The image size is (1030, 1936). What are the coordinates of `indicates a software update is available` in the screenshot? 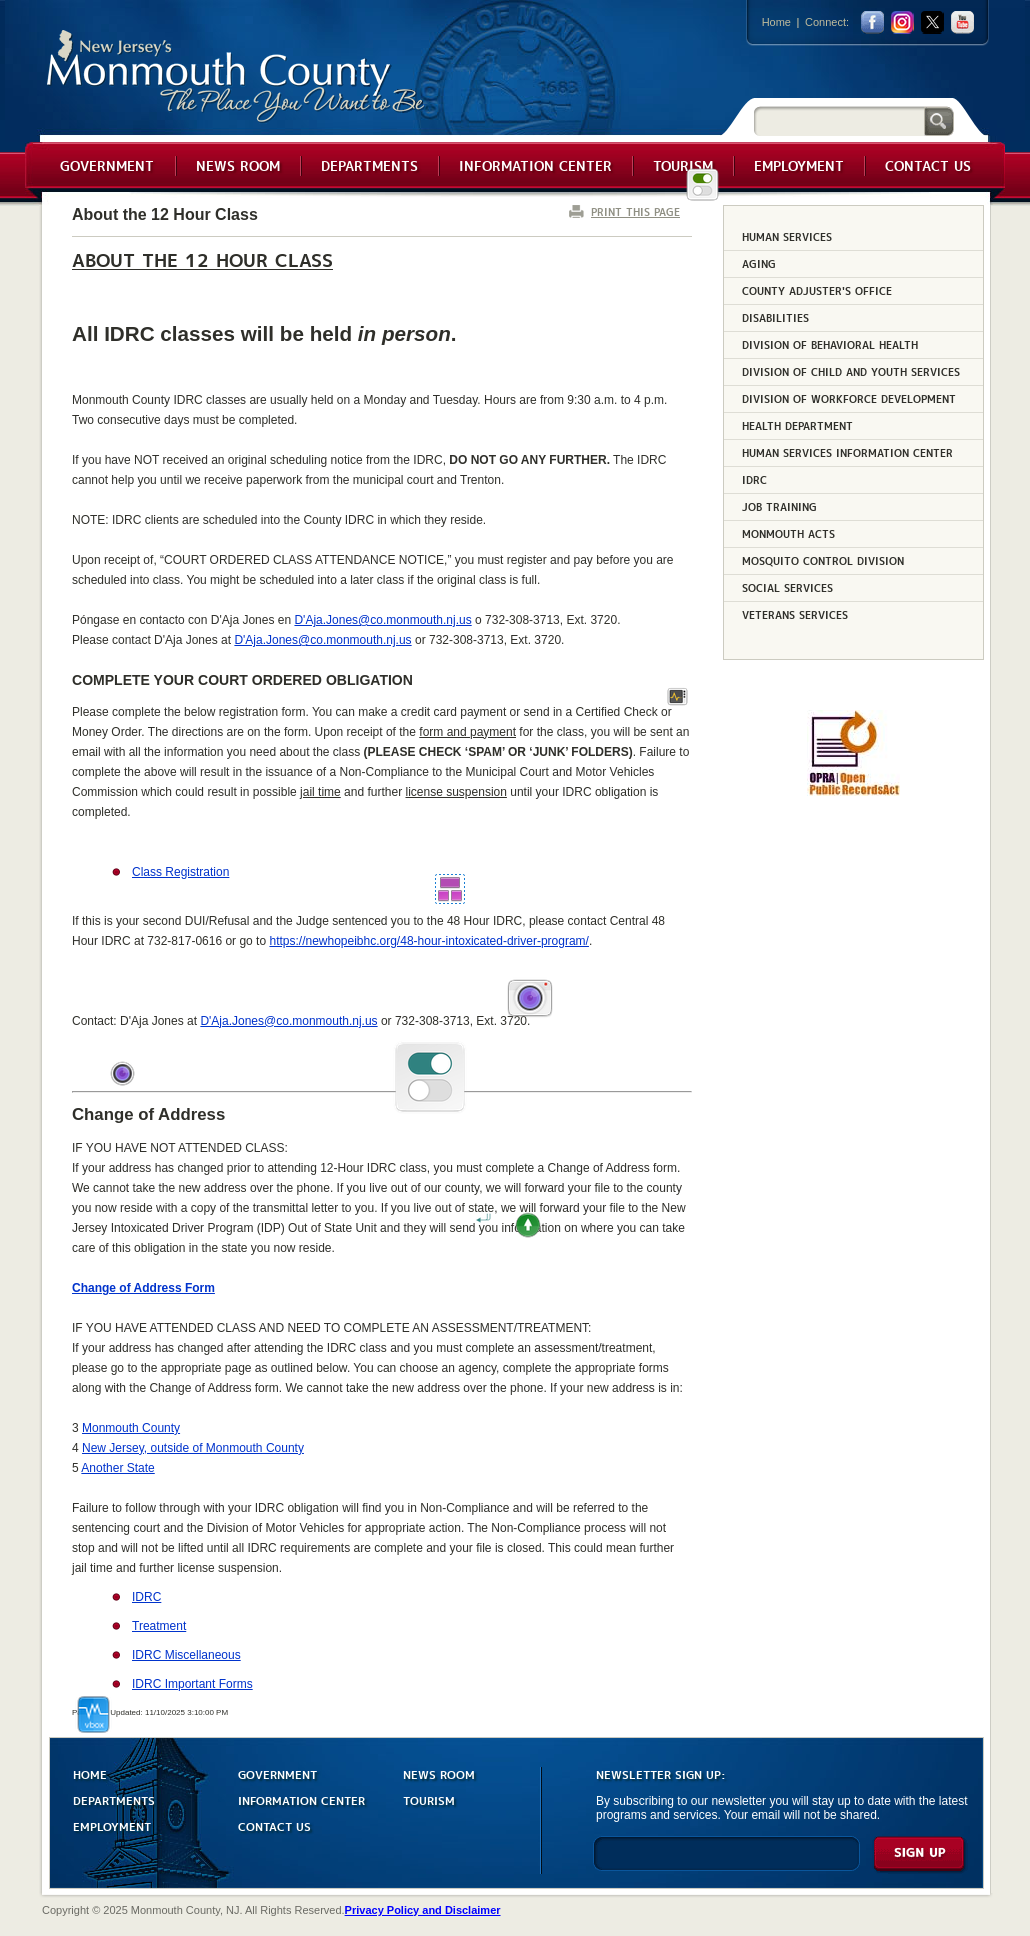 It's located at (528, 1225).